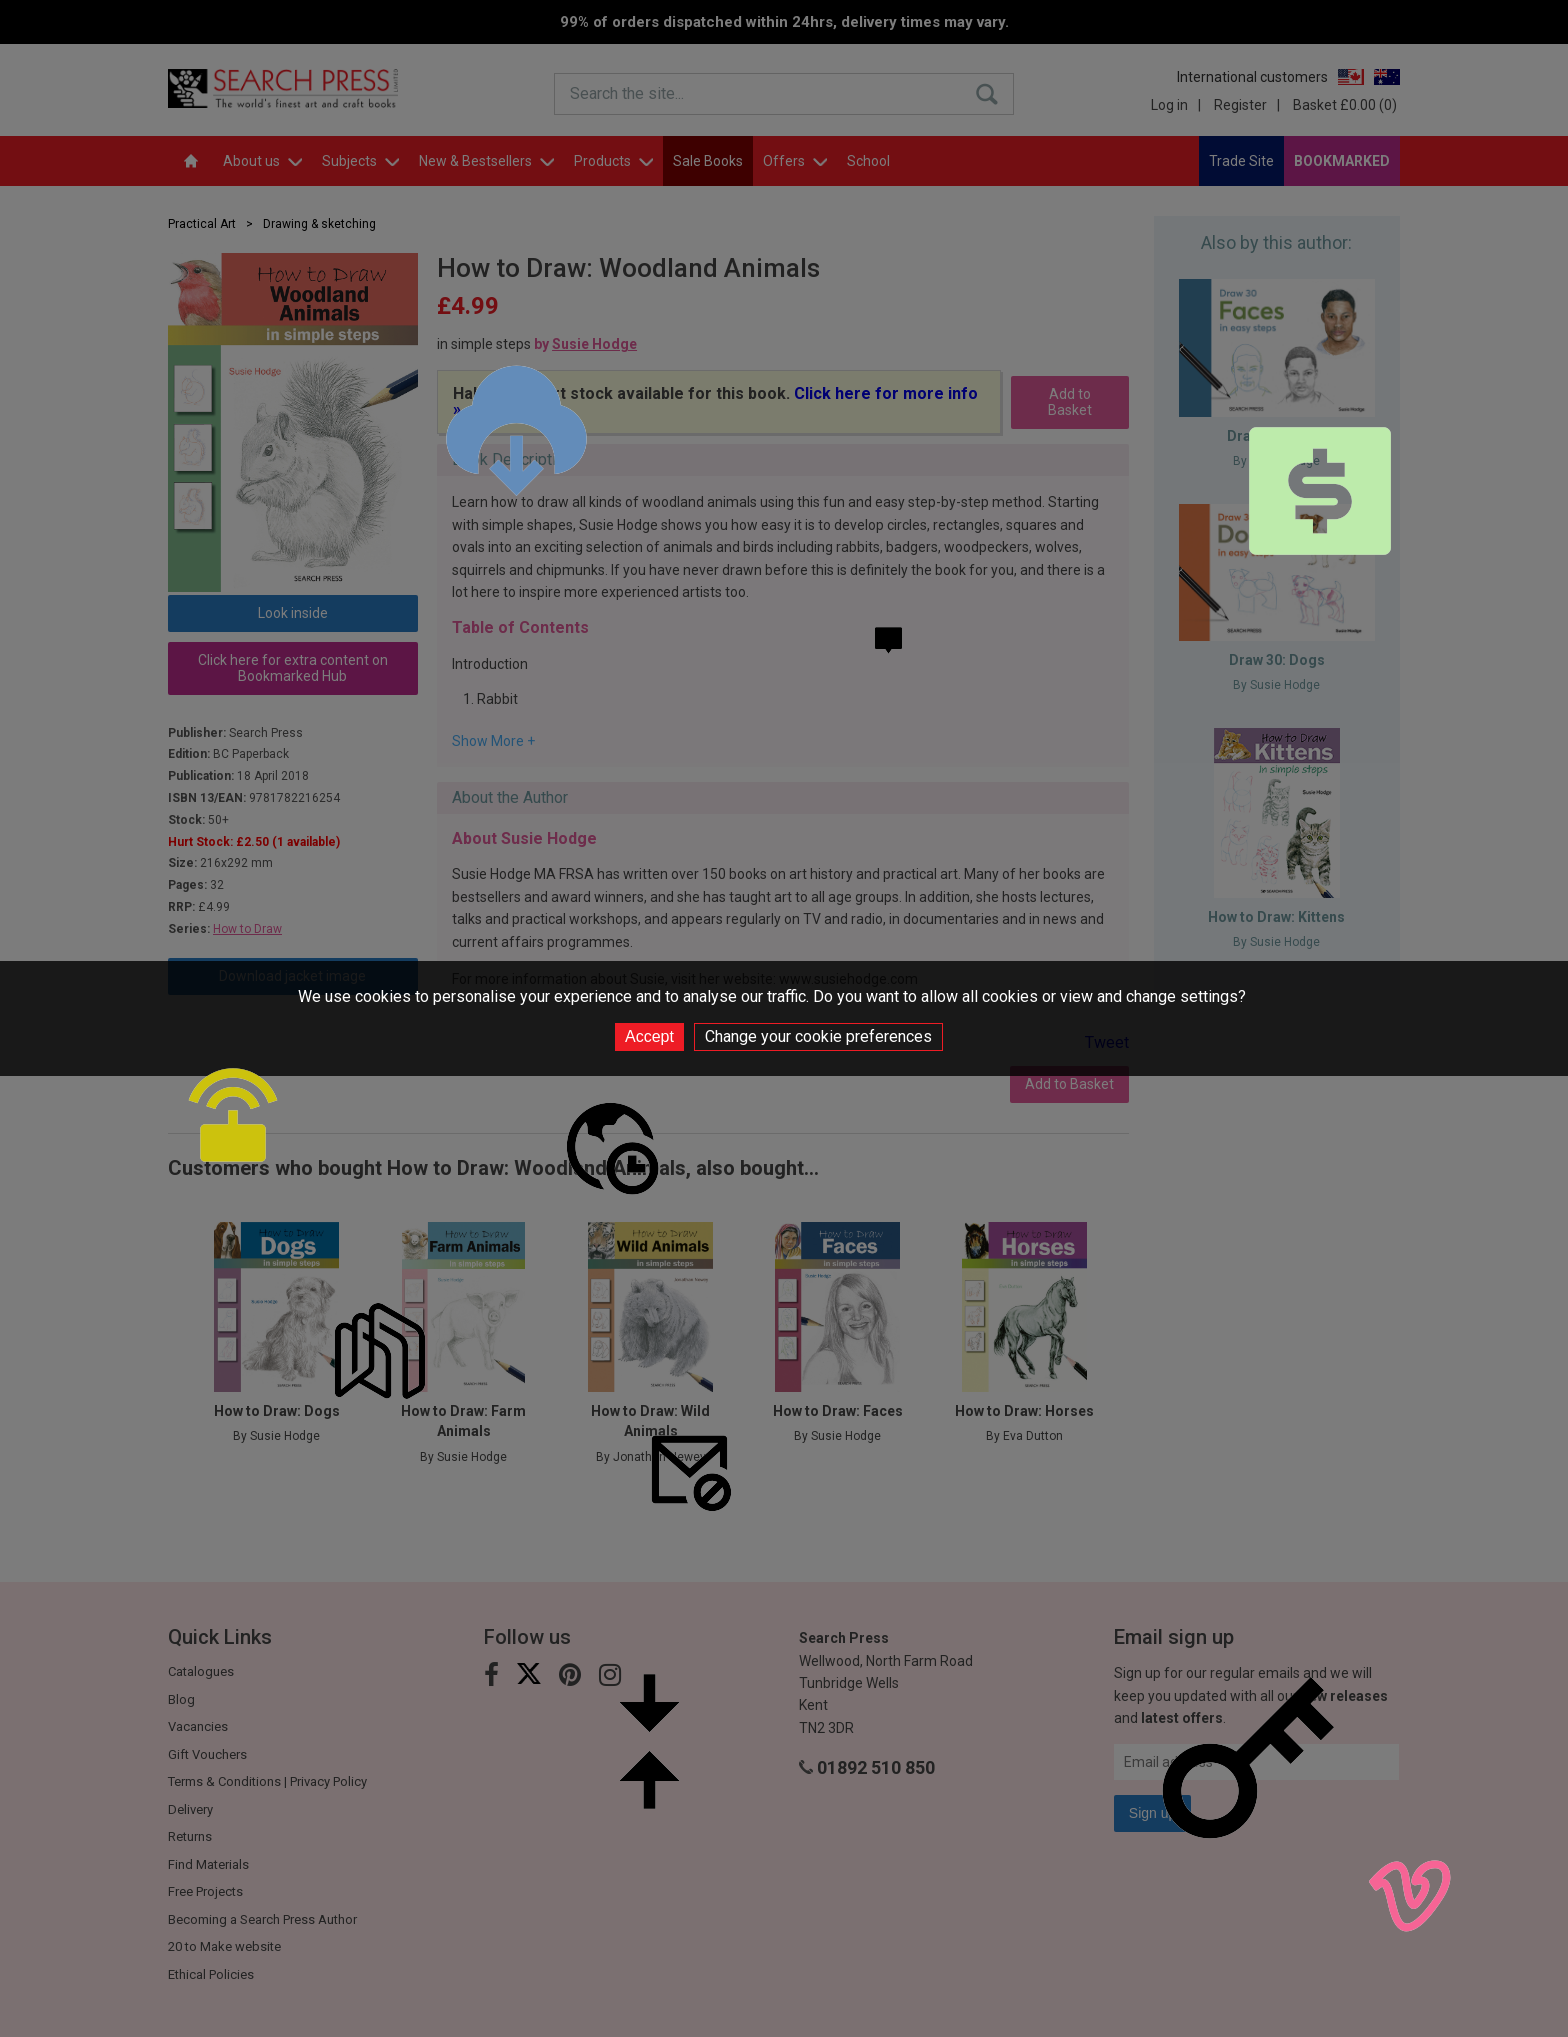  What do you see at coordinates (516, 429) in the screenshot?
I see `download file from cloud storage` at bounding box center [516, 429].